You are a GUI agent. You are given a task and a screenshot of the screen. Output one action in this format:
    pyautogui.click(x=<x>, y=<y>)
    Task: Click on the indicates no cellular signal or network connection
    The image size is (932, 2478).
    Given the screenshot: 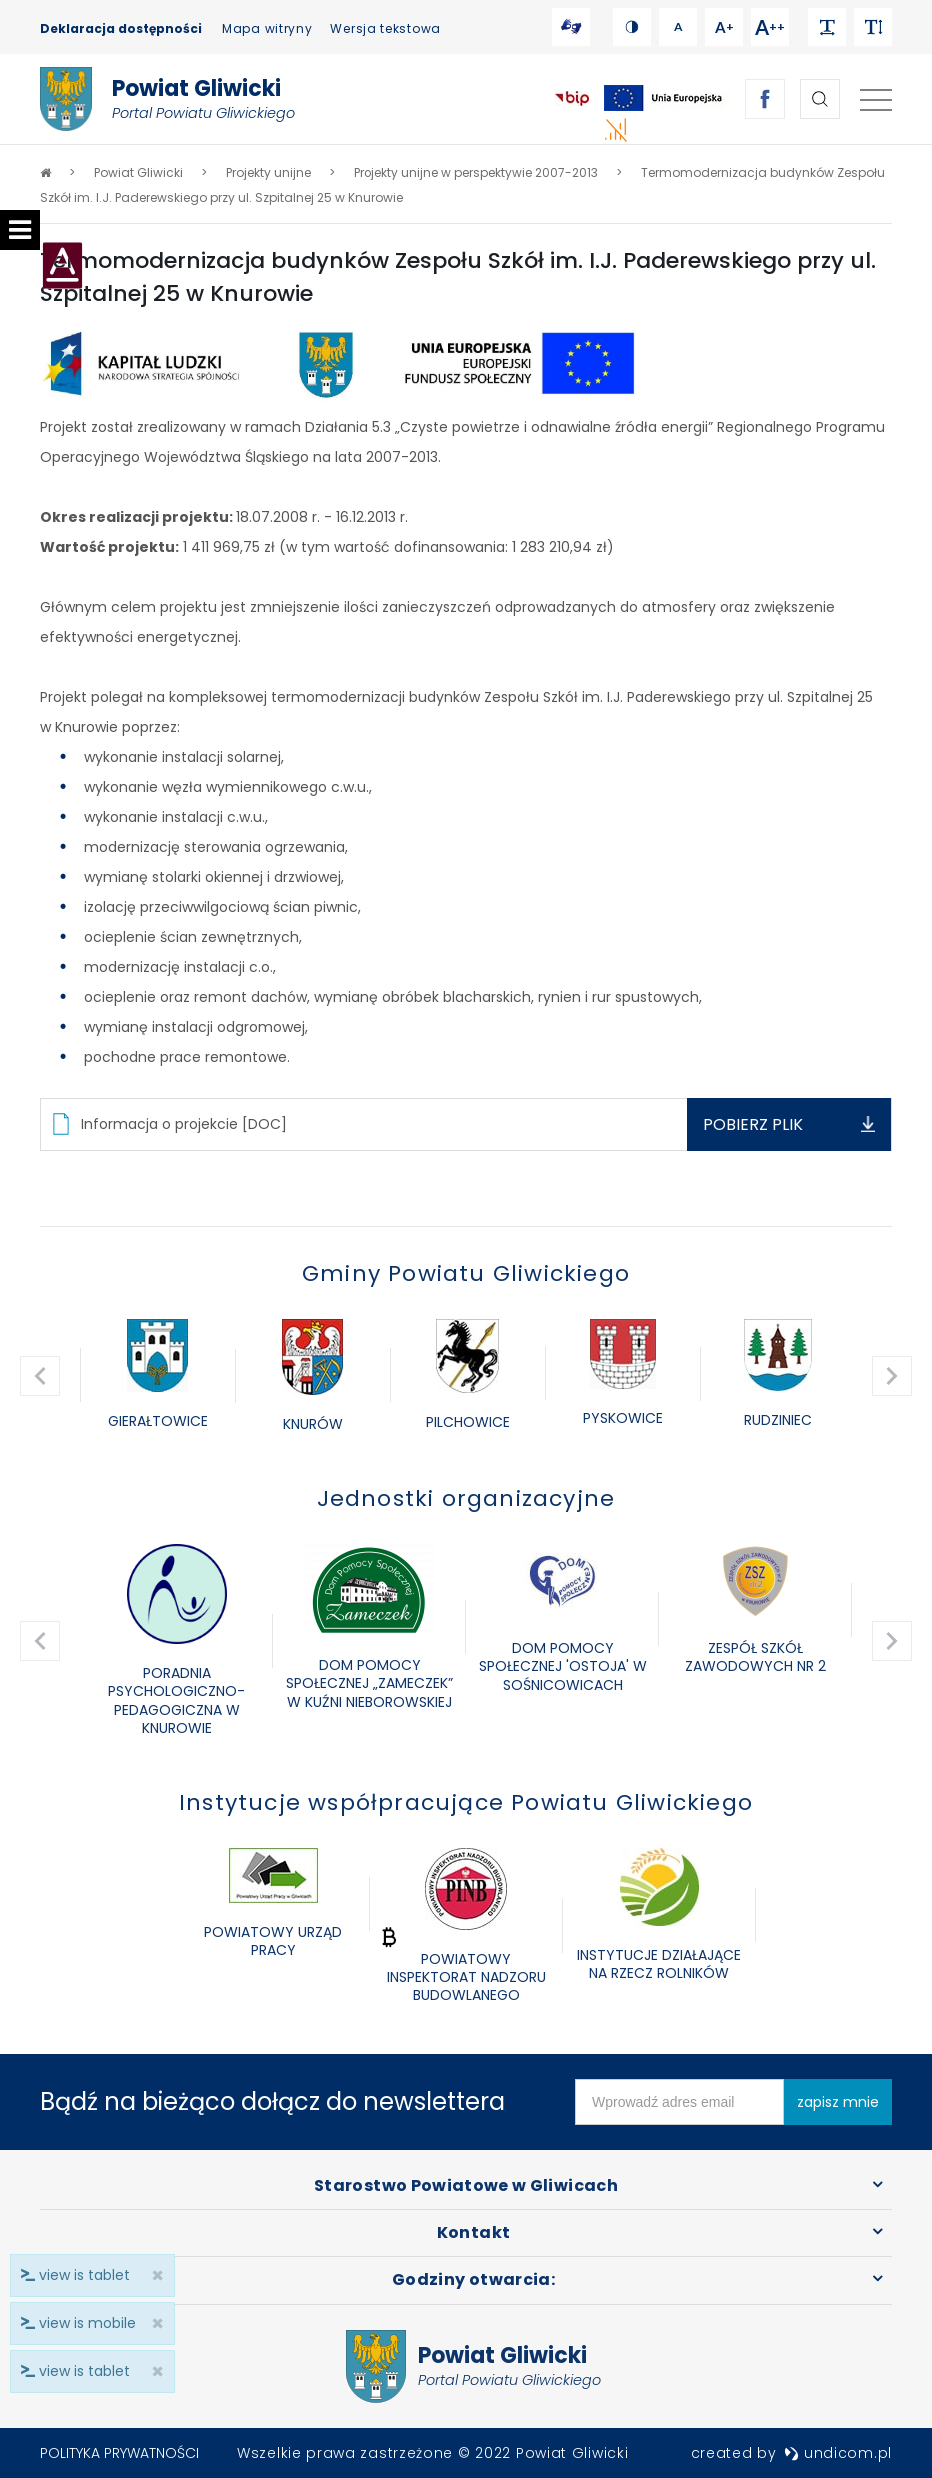 What is the action you would take?
    pyautogui.click(x=616, y=130)
    